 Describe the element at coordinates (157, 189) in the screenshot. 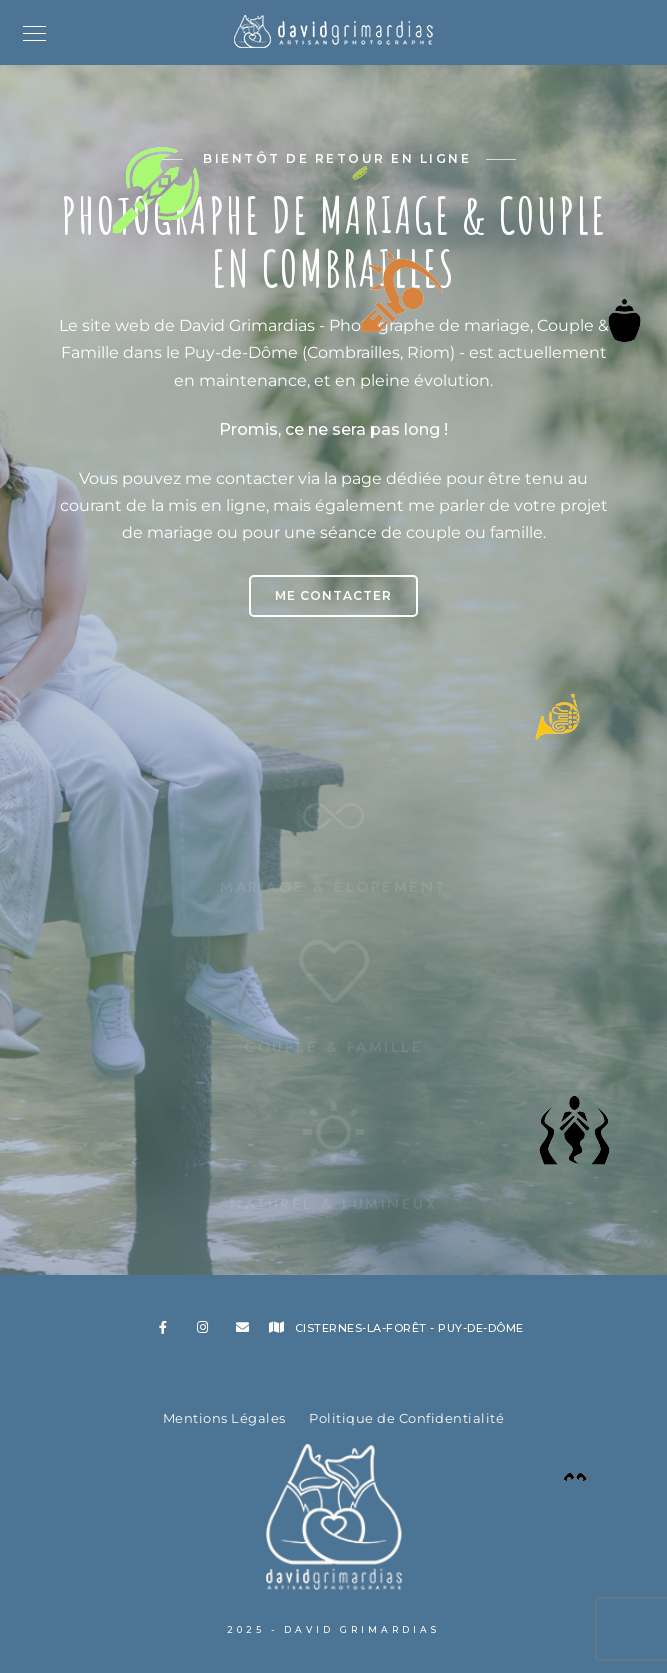

I see `select axe weapon or tool` at that location.